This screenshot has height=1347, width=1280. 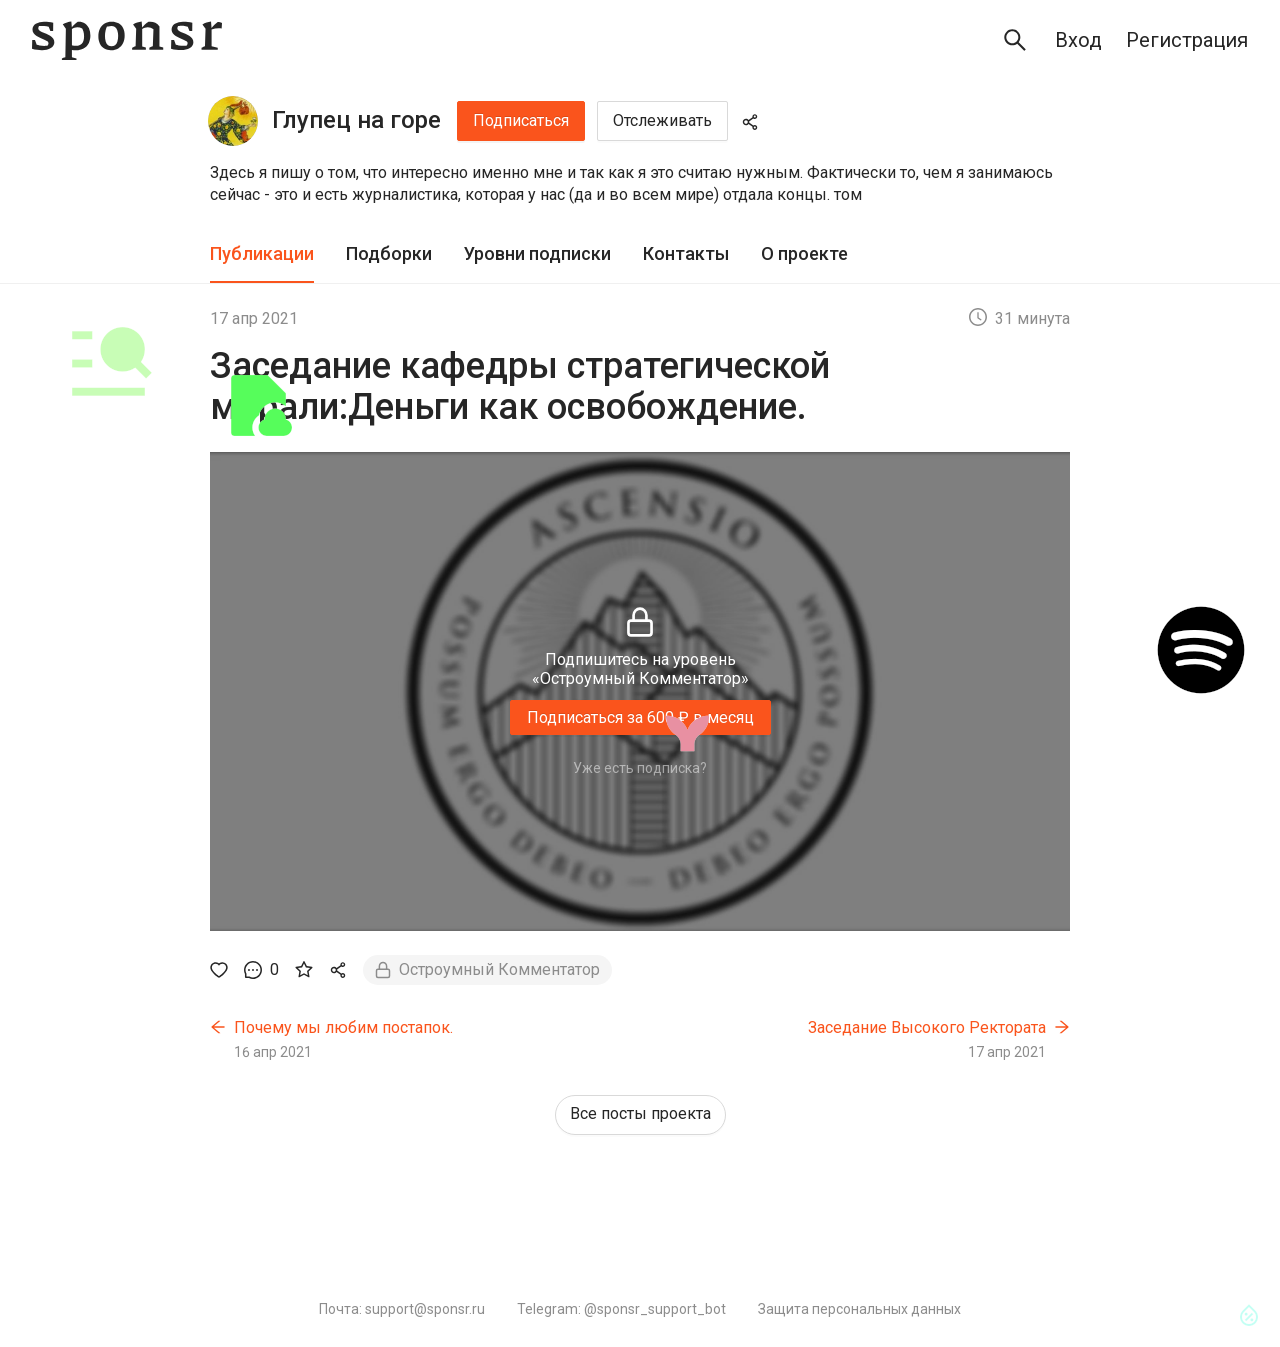 I want to click on view current humidity level, so click(x=1249, y=1316).